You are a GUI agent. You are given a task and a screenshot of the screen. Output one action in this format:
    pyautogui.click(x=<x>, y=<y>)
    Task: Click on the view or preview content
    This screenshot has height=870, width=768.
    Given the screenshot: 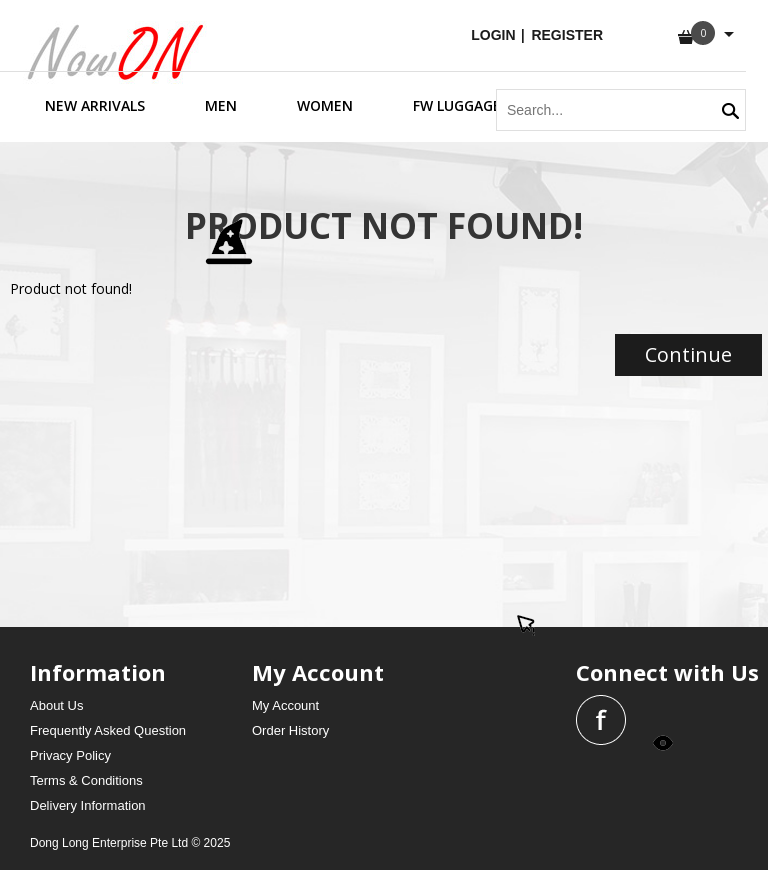 What is the action you would take?
    pyautogui.click(x=663, y=743)
    